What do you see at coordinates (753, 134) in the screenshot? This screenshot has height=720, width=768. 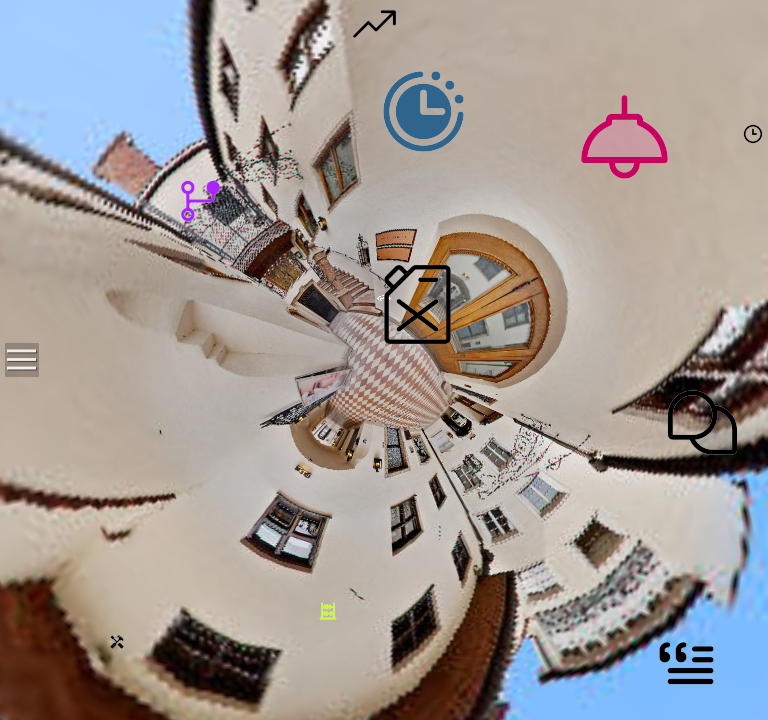 I see `view current time` at bounding box center [753, 134].